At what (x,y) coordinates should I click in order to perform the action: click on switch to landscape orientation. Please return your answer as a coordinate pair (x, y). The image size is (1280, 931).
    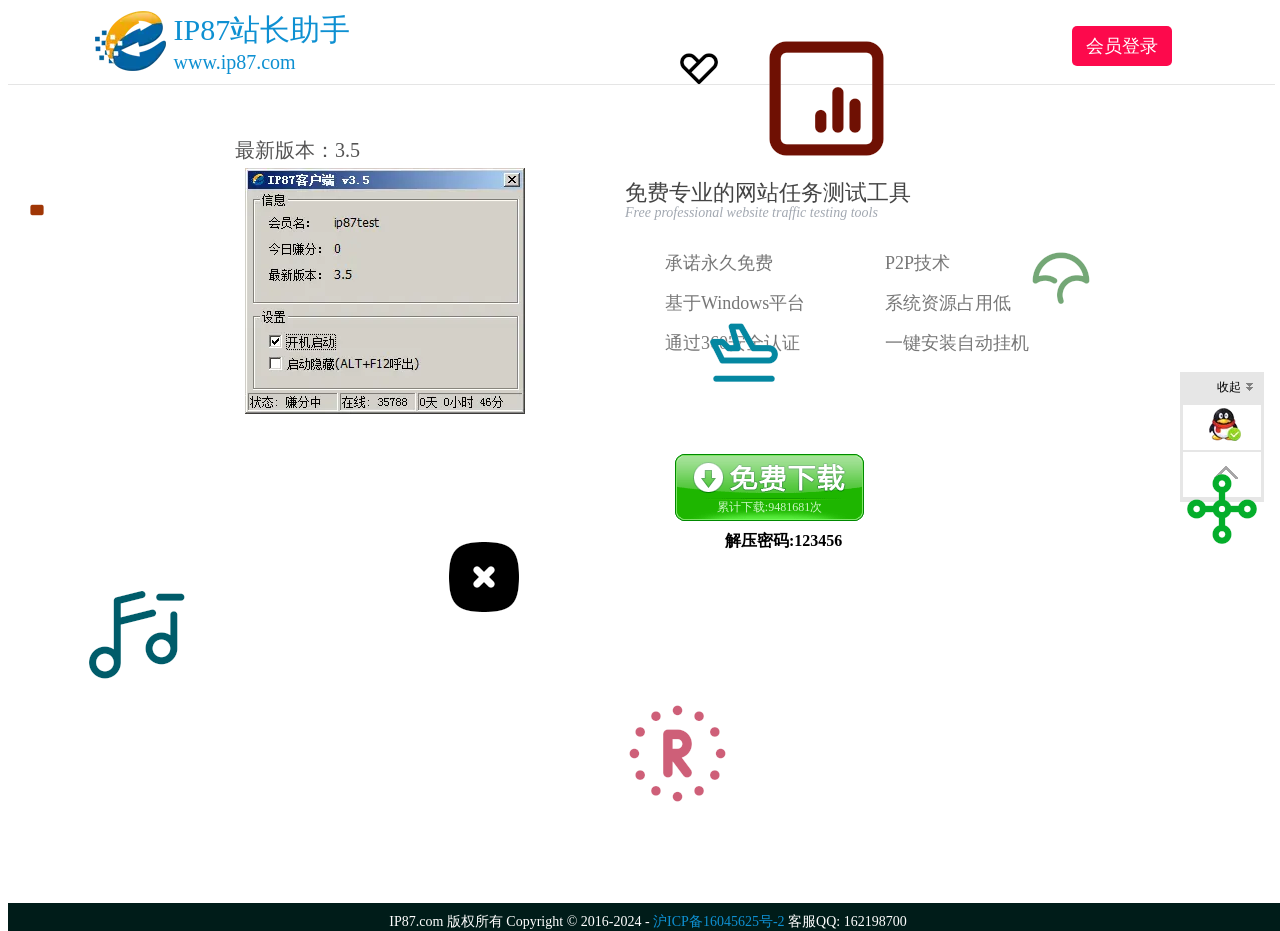
    Looking at the image, I should click on (37, 210).